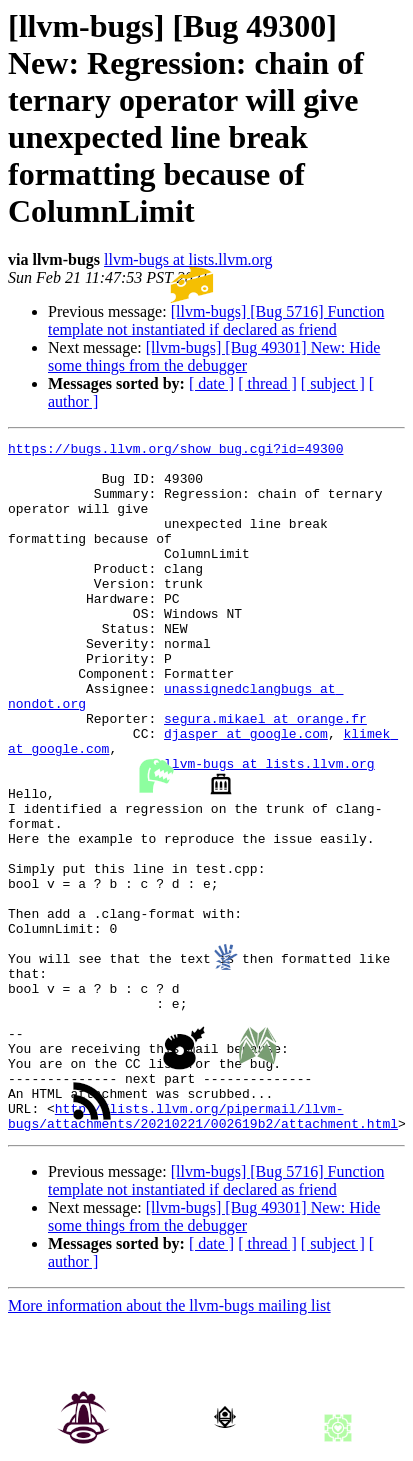 This screenshot has height=1461, width=413. Describe the element at coordinates (83, 1417) in the screenshot. I see `alien invasion or UFO event in game` at that location.